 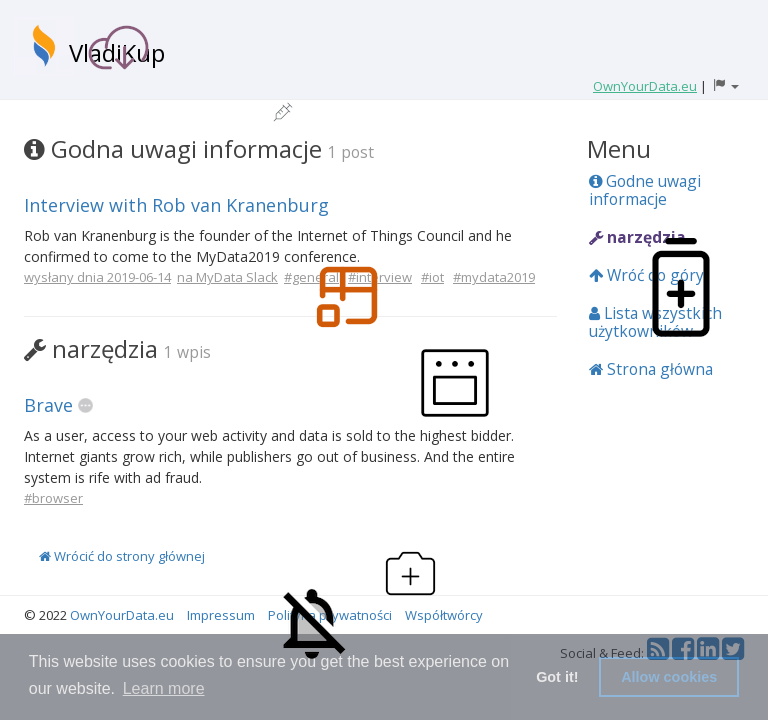 What do you see at coordinates (681, 289) in the screenshot?
I see `add a new battery or power source` at bounding box center [681, 289].